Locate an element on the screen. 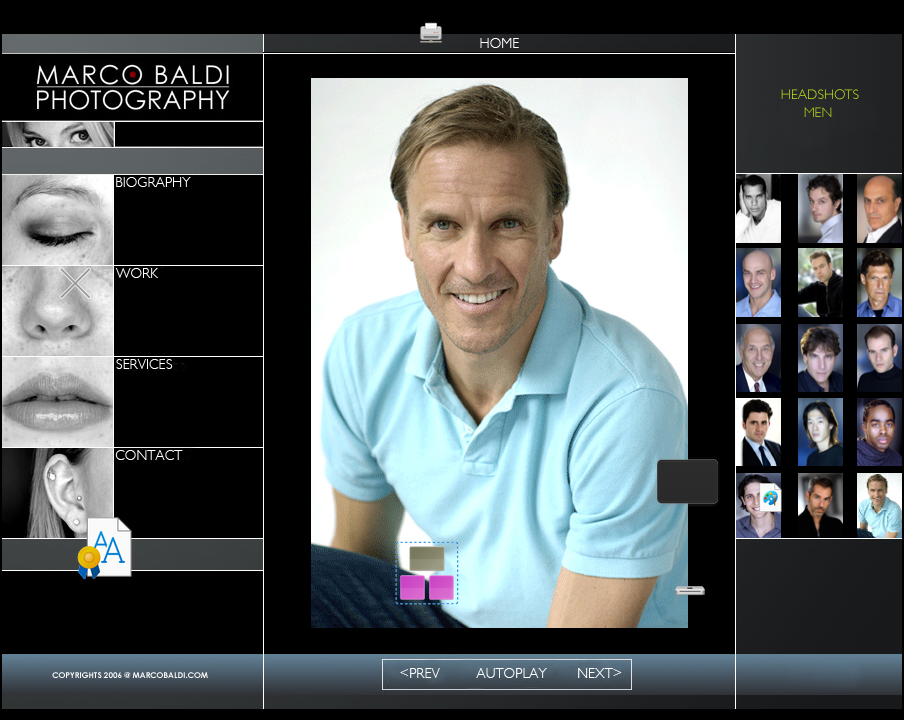 The width and height of the screenshot is (904, 720). indicates a connected bluetooth device is located at coordinates (687, 481).